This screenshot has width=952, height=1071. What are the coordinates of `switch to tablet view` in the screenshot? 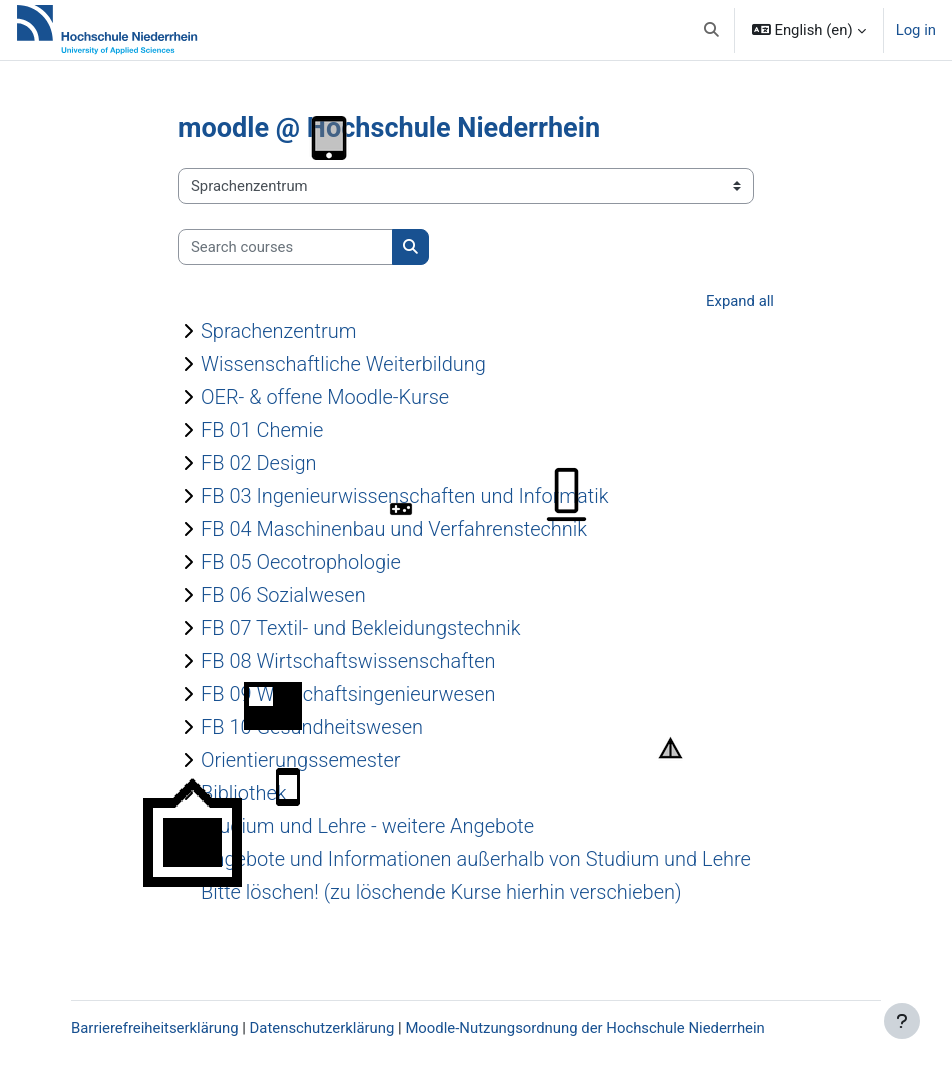 It's located at (330, 138).